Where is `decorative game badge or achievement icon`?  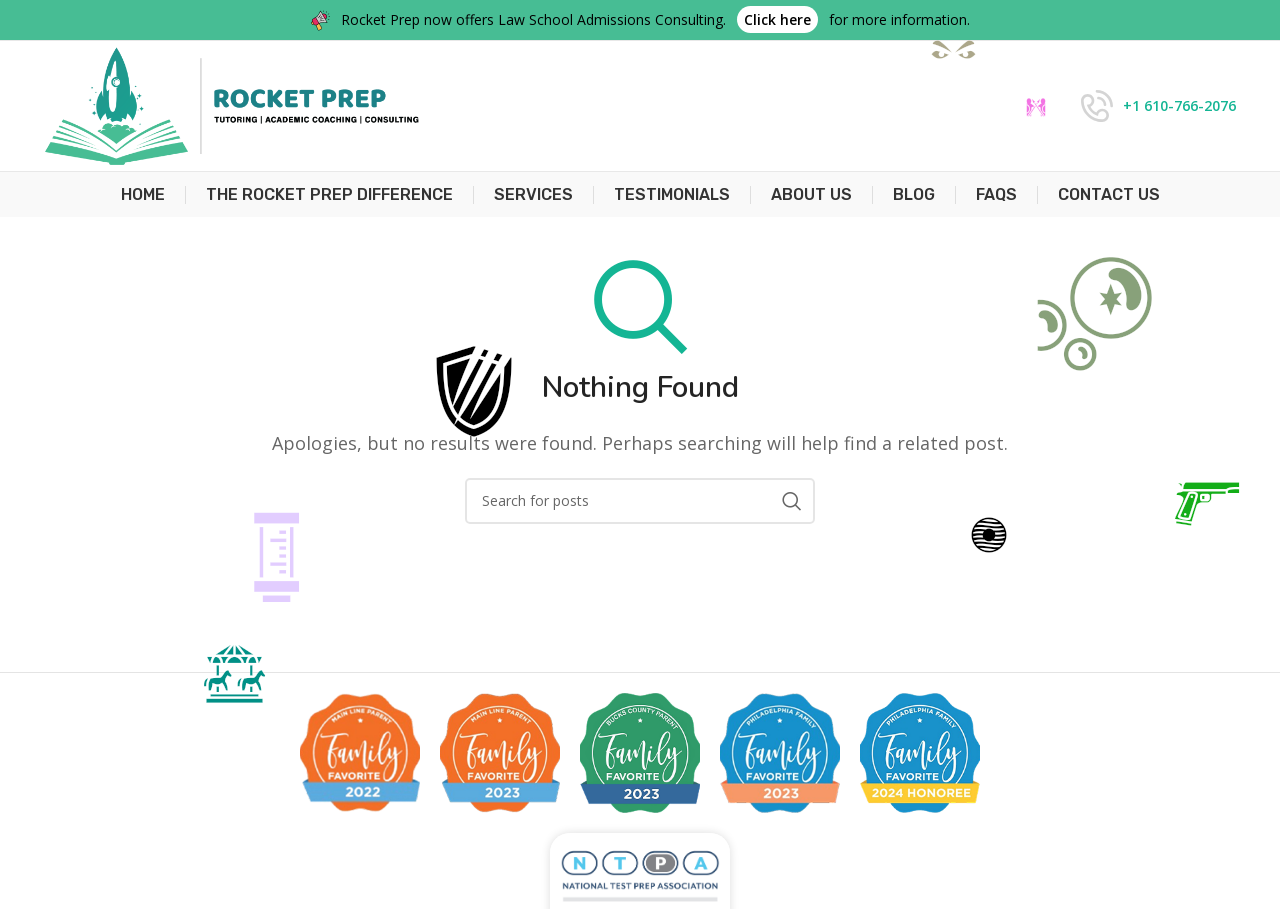
decorative game badge or achievement icon is located at coordinates (989, 535).